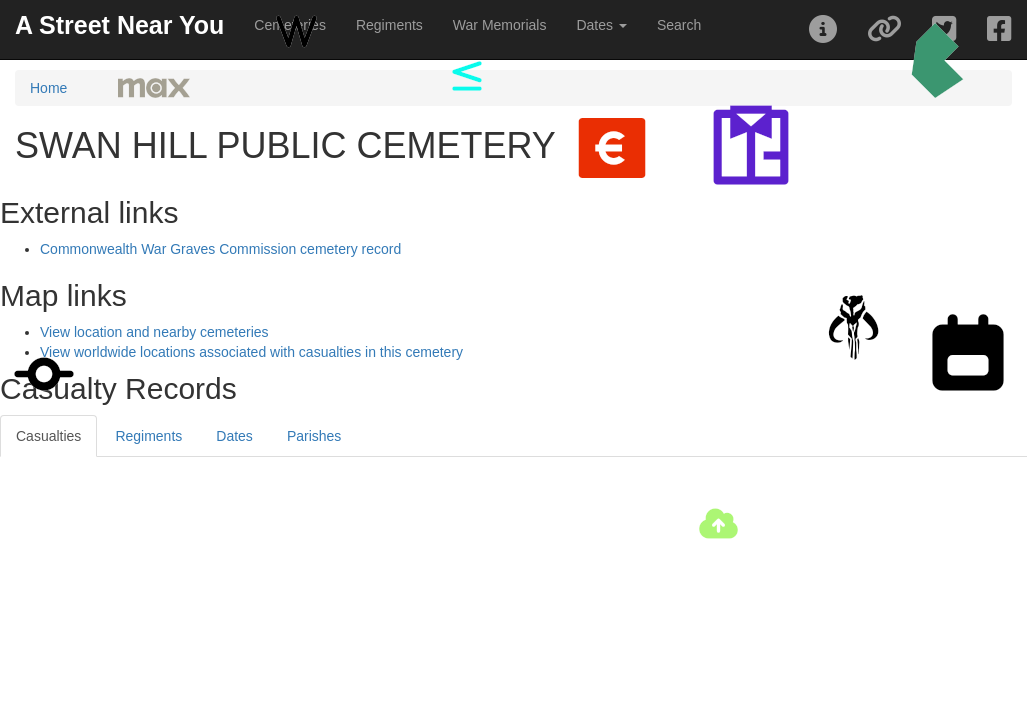 The image size is (1027, 720). Describe the element at coordinates (968, 355) in the screenshot. I see `view weekly calendar` at that location.